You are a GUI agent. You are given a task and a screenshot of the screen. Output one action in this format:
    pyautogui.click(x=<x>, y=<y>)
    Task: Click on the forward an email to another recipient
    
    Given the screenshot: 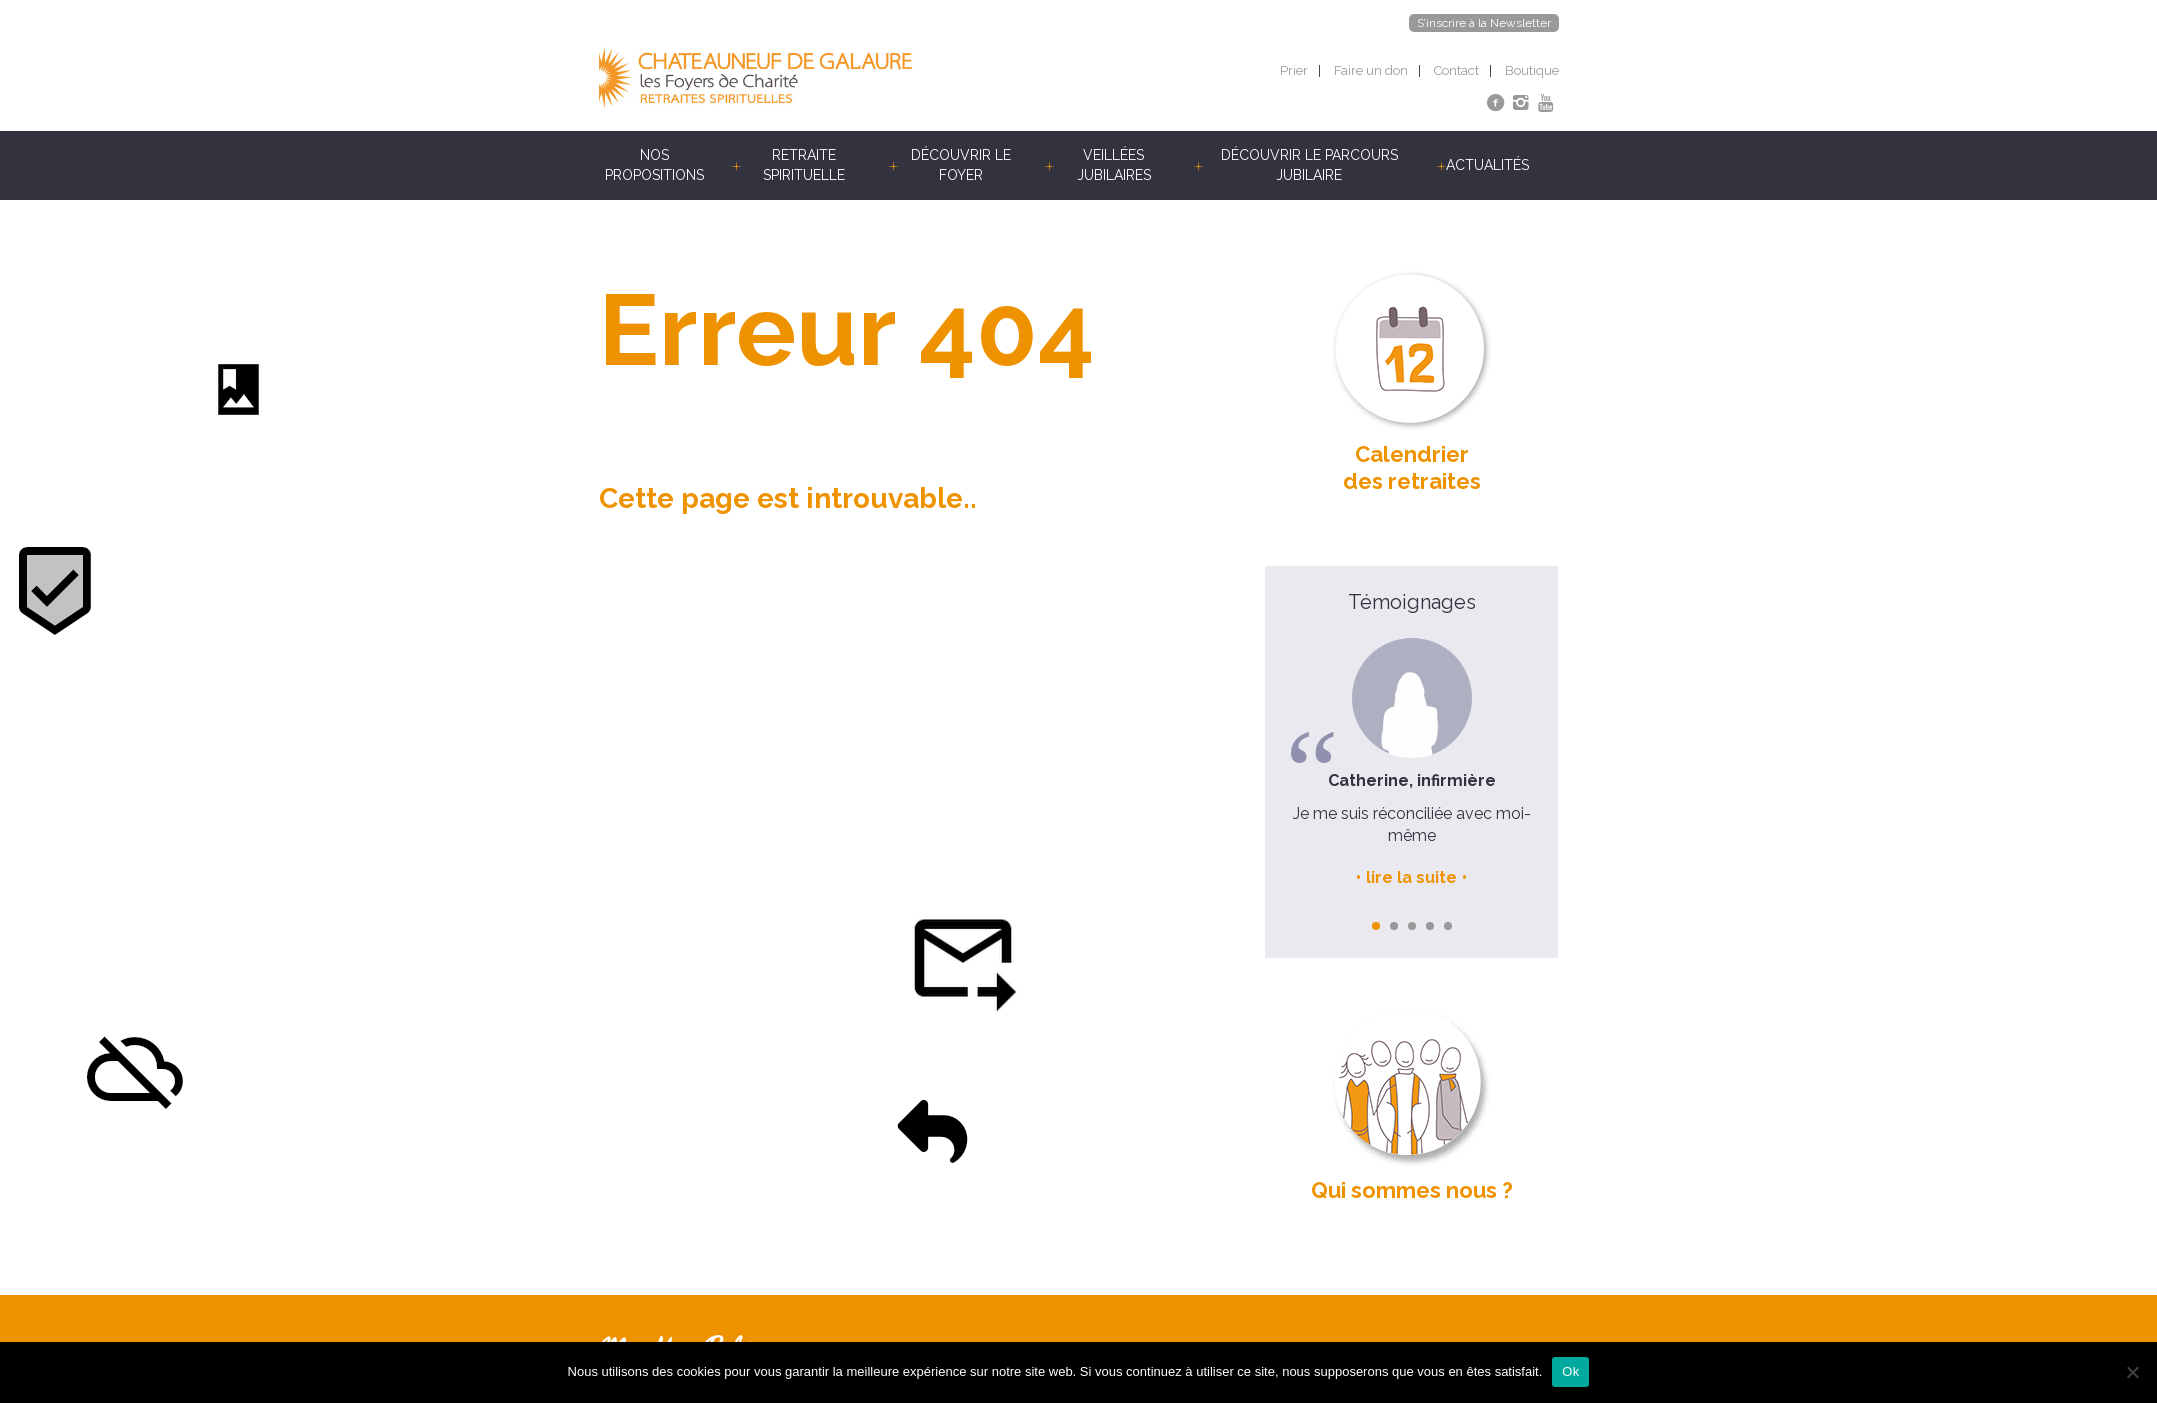 What is the action you would take?
    pyautogui.click(x=963, y=958)
    